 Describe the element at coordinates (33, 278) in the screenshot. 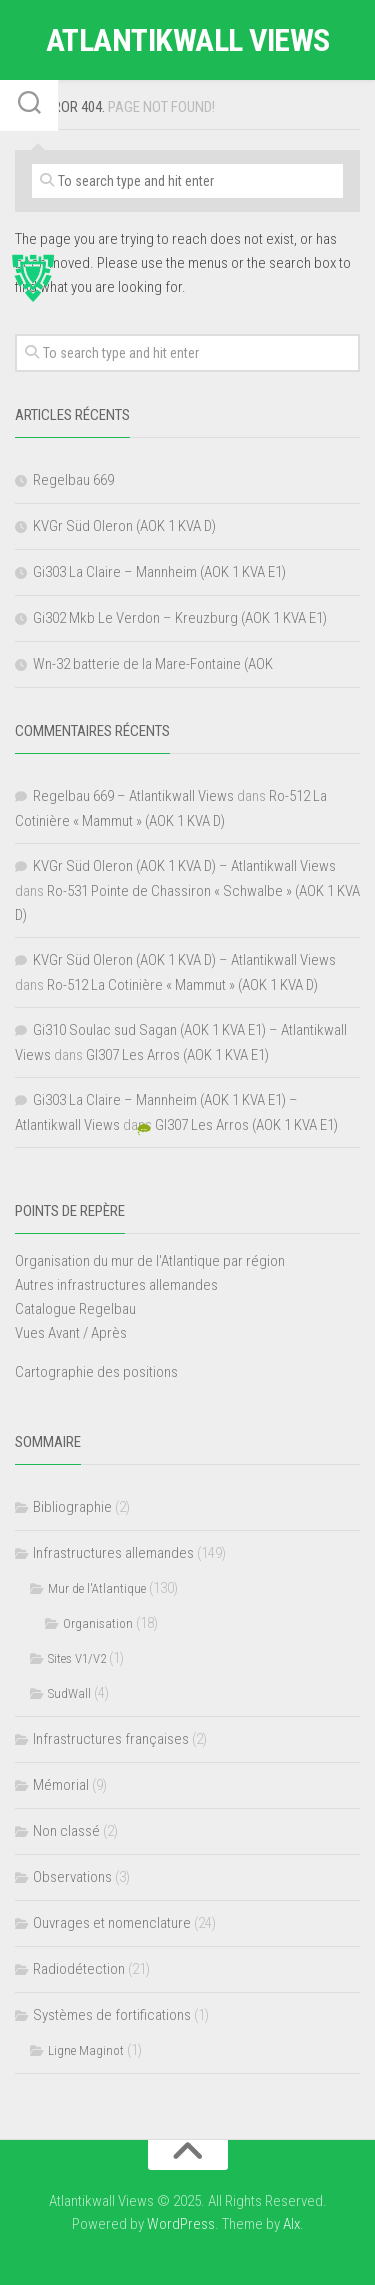

I see `indicates protected or secured content` at that location.